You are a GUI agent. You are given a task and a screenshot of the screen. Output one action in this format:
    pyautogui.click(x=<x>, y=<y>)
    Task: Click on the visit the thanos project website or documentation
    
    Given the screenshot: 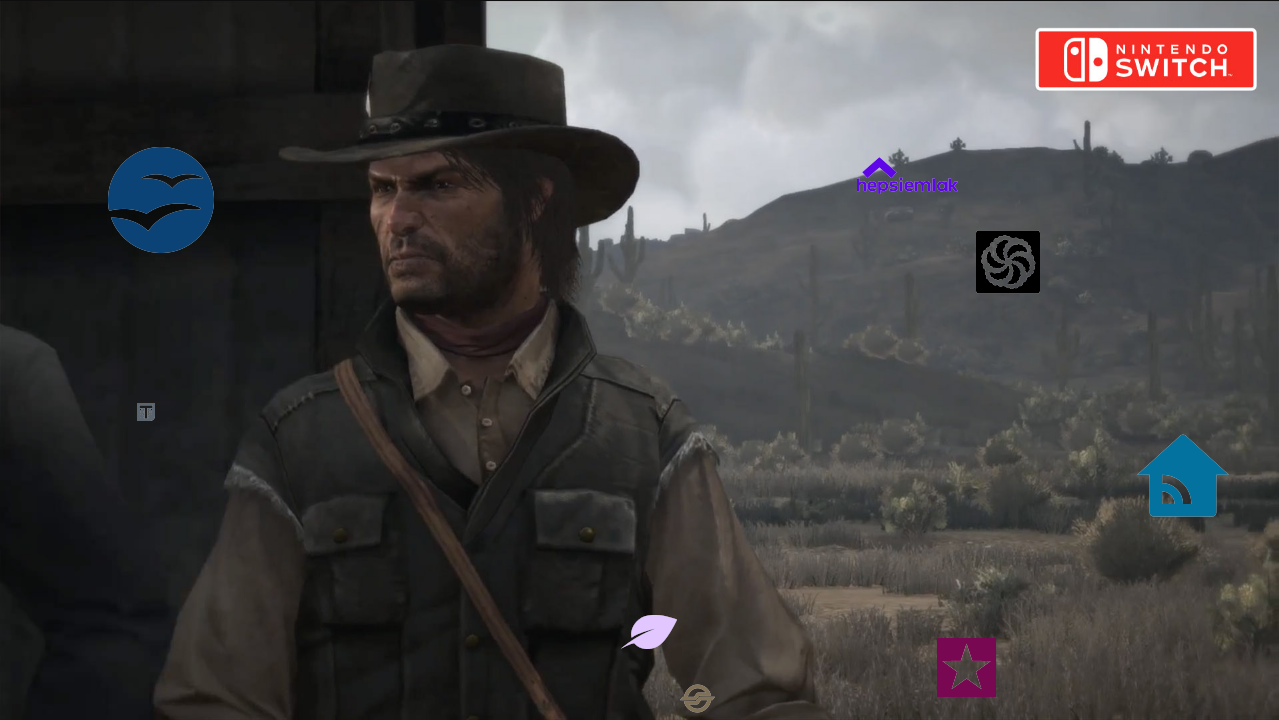 What is the action you would take?
    pyautogui.click(x=146, y=412)
    